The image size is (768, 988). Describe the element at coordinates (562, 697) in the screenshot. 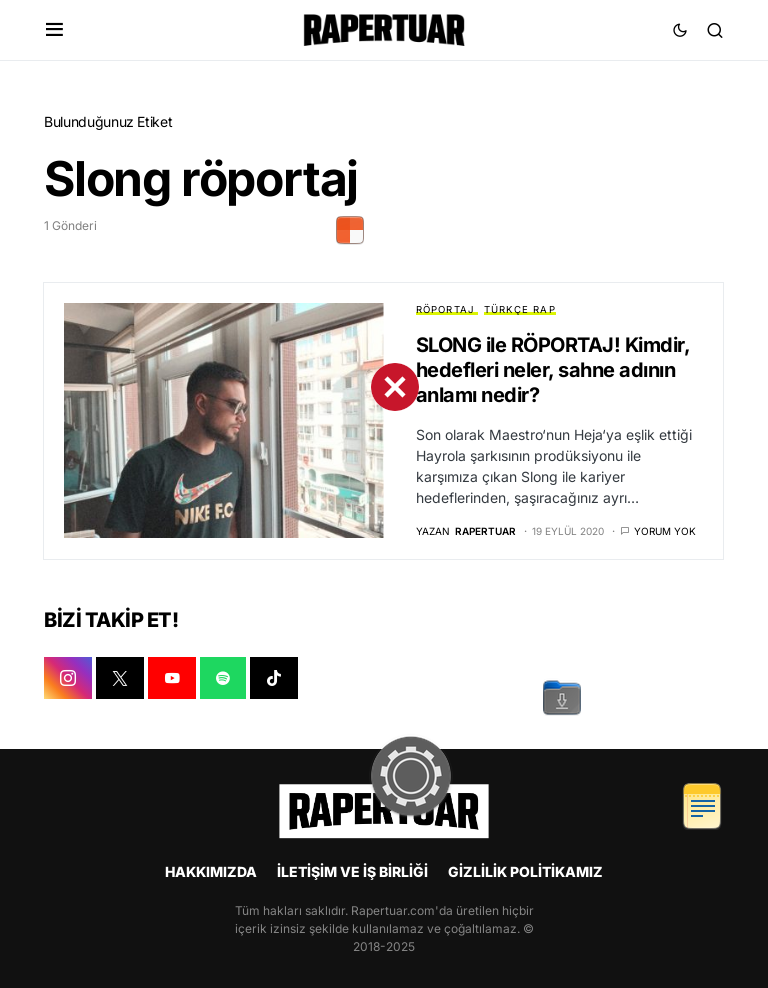

I see `open your downloads folder` at that location.